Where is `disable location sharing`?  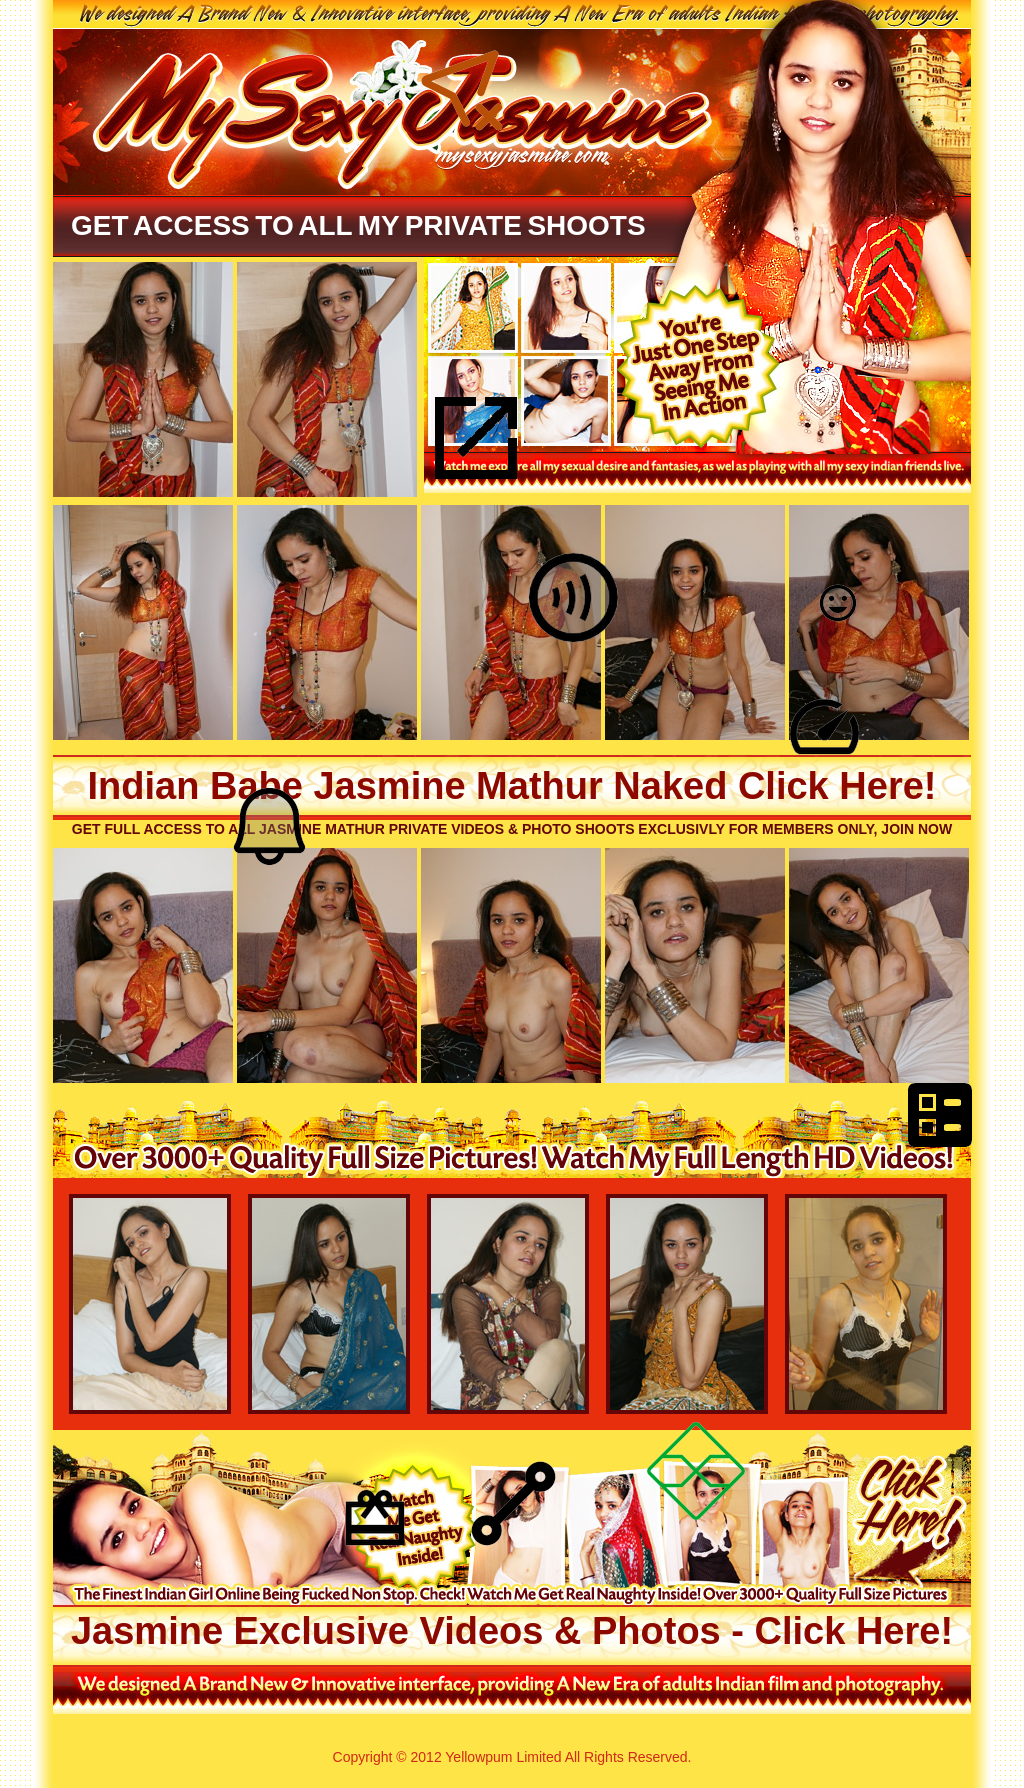 disable location sharing is located at coordinates (460, 88).